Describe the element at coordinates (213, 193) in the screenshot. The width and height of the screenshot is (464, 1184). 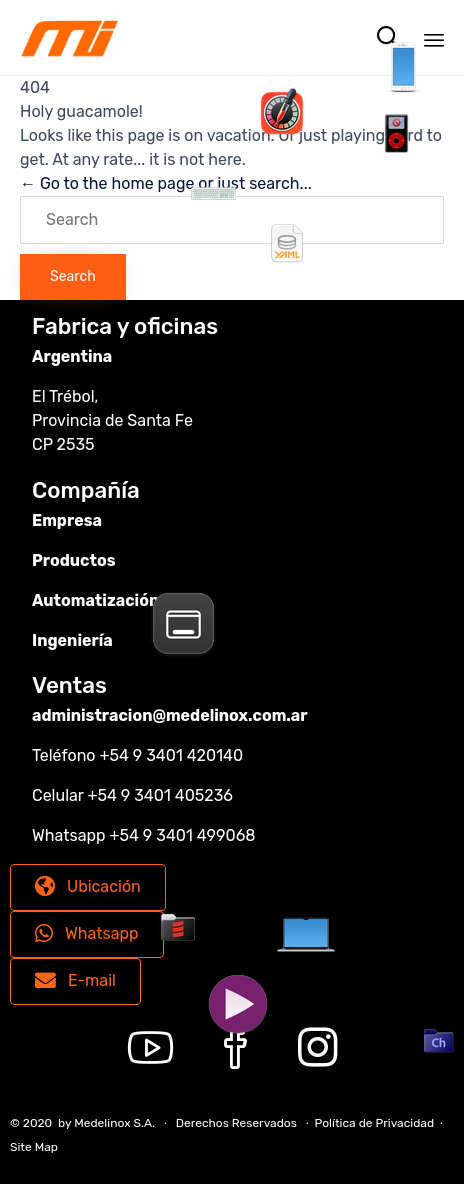
I see `bluetooth keyboard connected successfully` at that location.